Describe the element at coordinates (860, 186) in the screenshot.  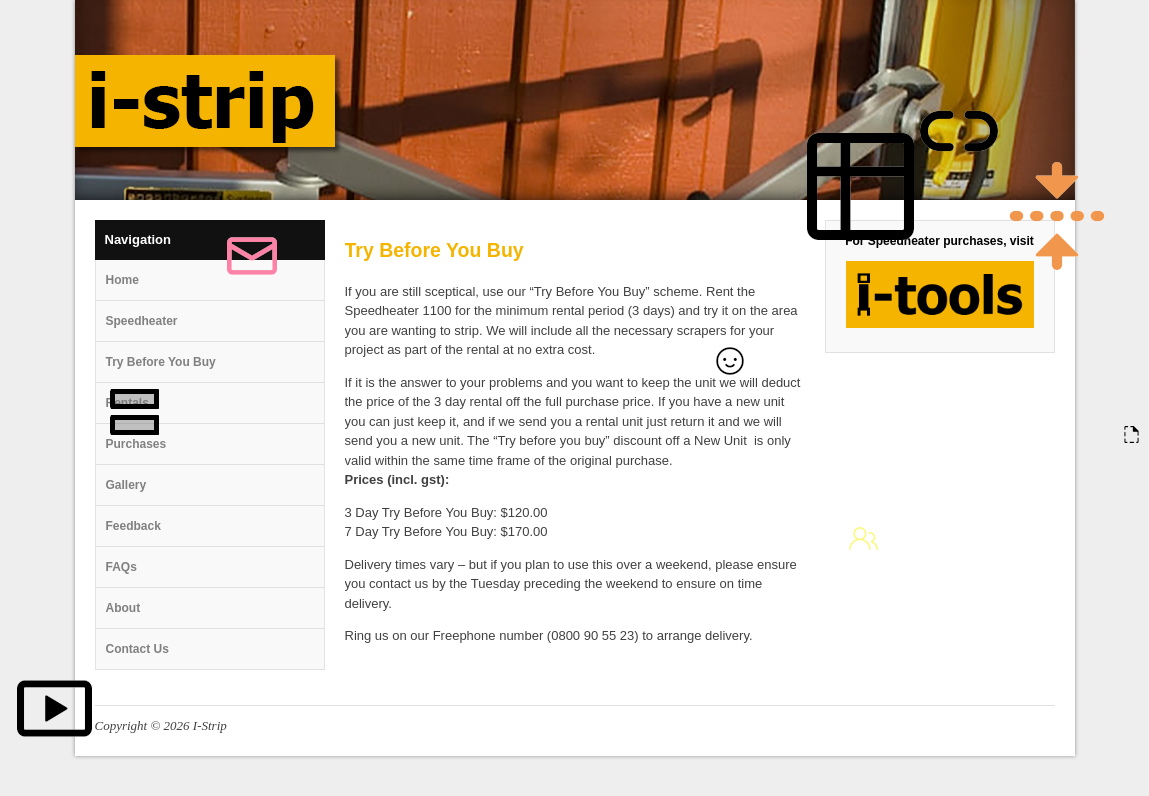
I see `view data in table format` at that location.